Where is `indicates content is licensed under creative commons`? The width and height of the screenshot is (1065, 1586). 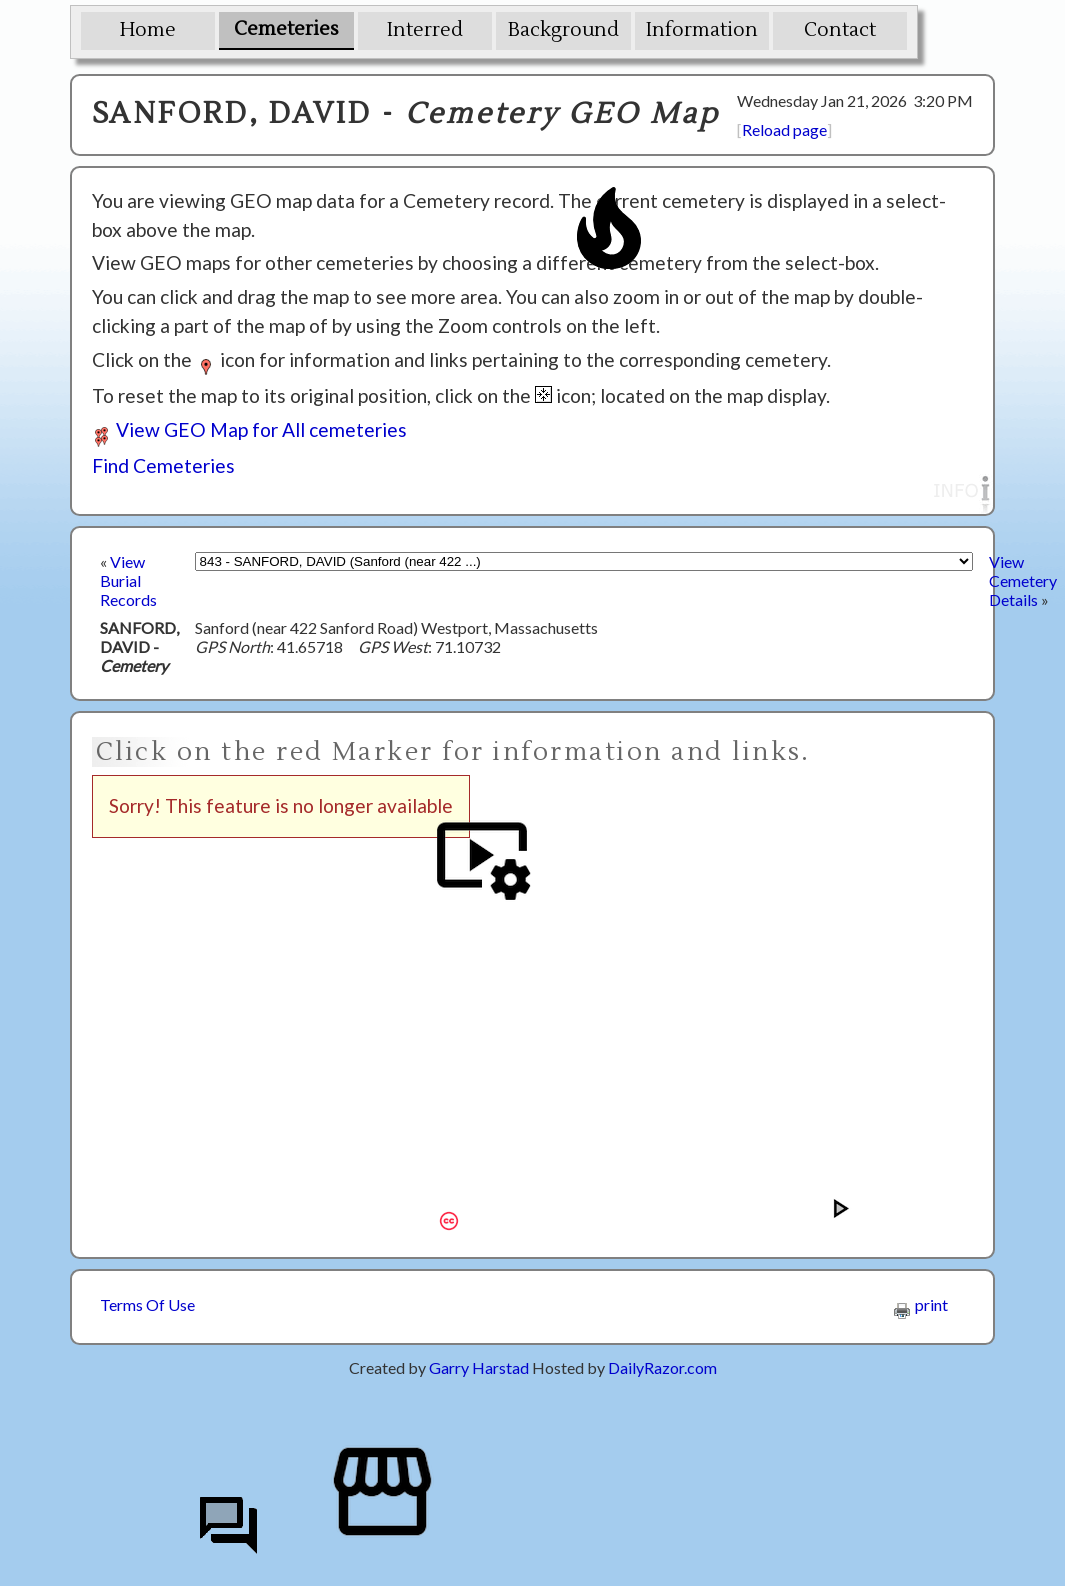 indicates content is licensed under creative commons is located at coordinates (449, 1221).